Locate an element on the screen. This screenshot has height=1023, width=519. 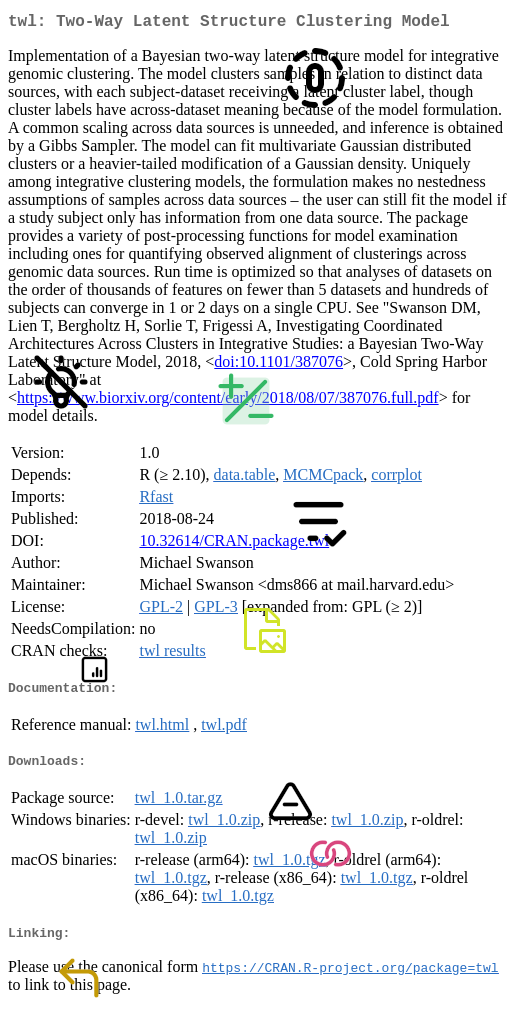
open a media file is located at coordinates (262, 629).